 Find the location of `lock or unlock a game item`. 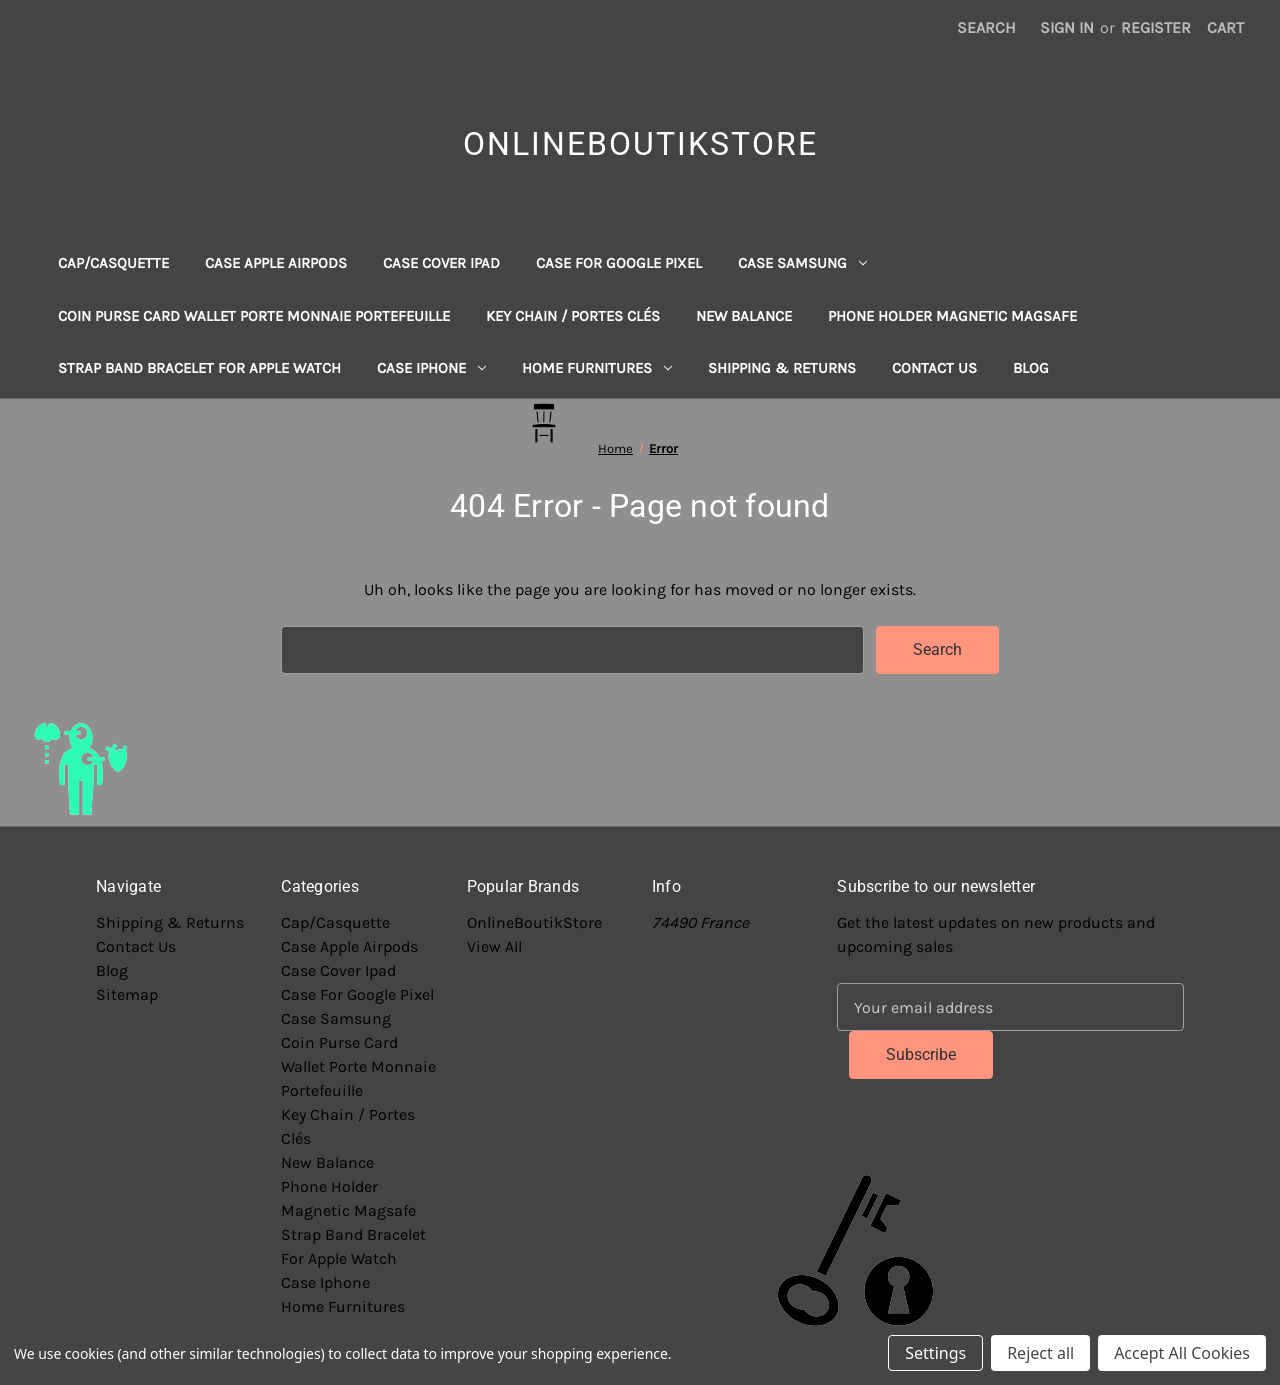

lock or unlock a game item is located at coordinates (855, 1250).